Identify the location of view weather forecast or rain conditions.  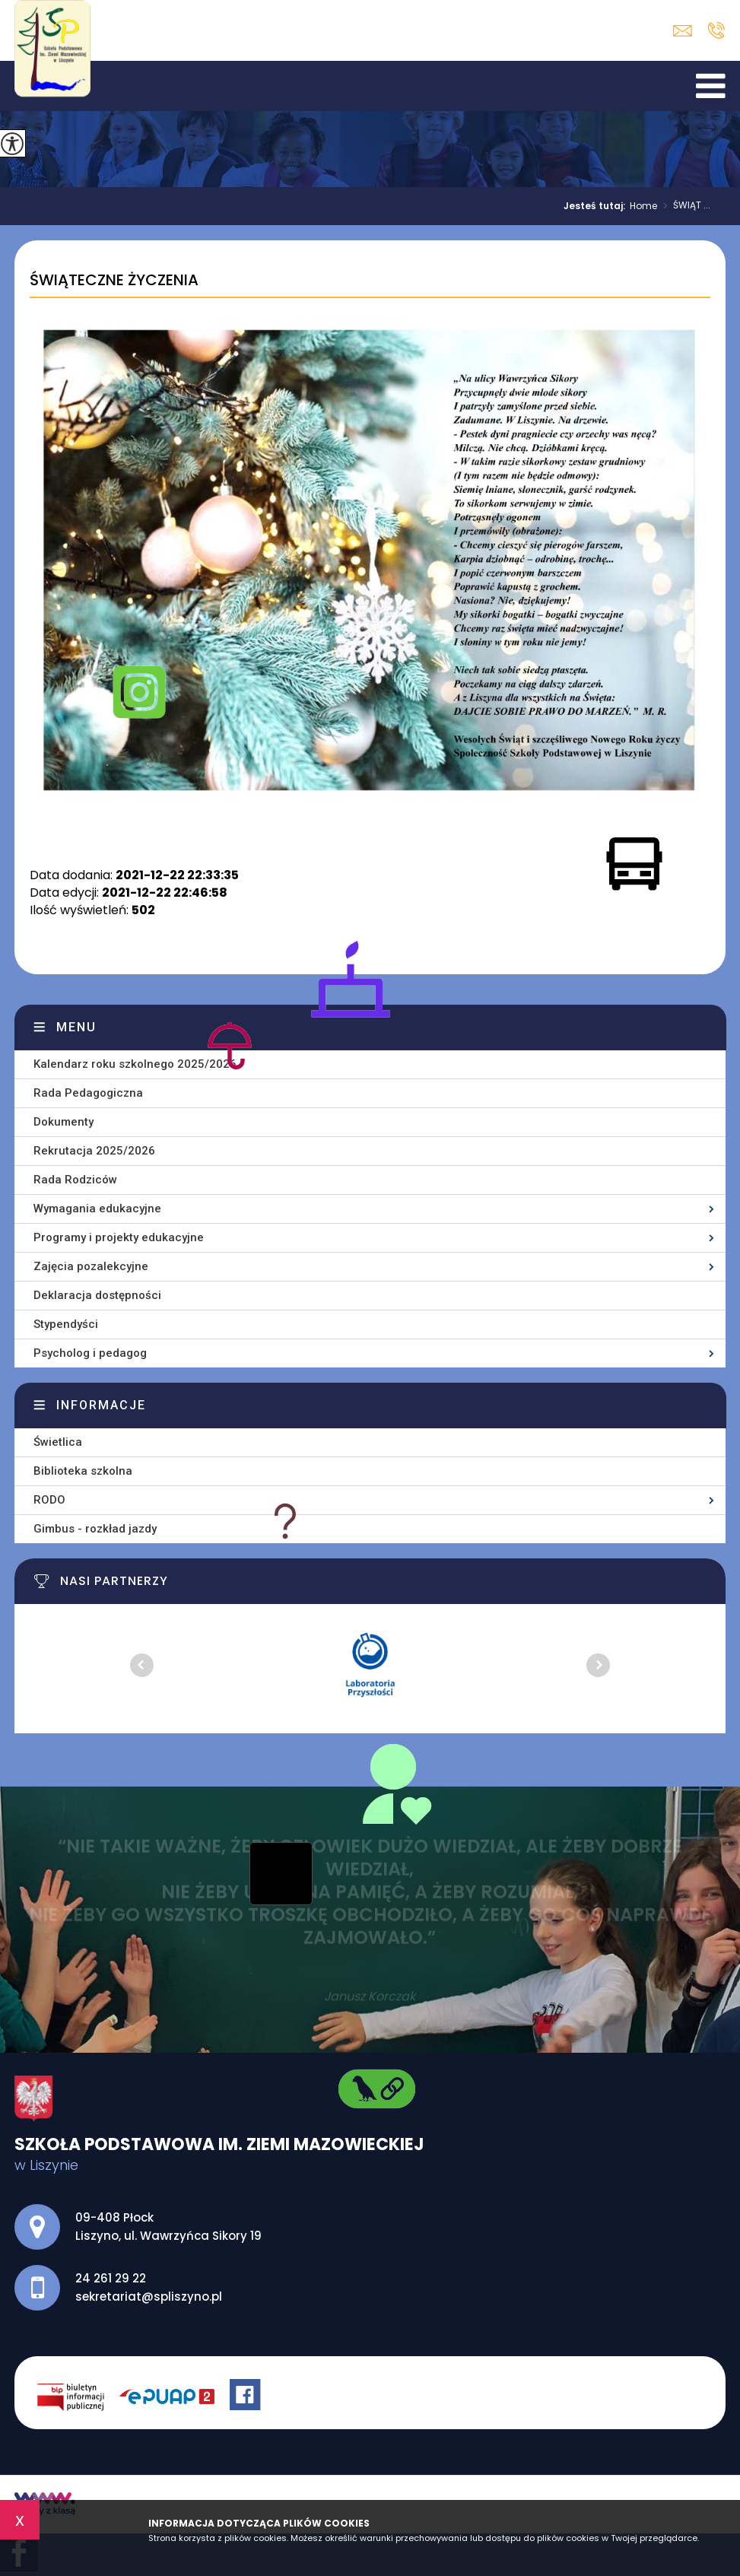
(230, 1046).